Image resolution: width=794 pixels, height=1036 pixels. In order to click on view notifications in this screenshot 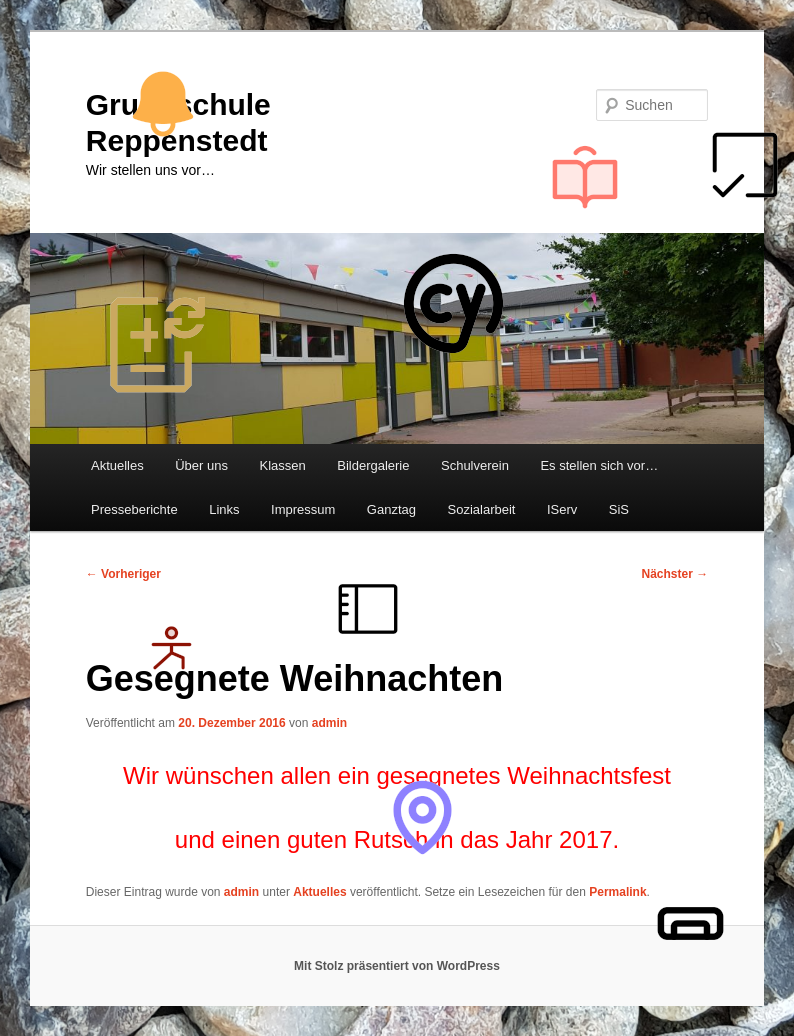, I will do `click(163, 104)`.